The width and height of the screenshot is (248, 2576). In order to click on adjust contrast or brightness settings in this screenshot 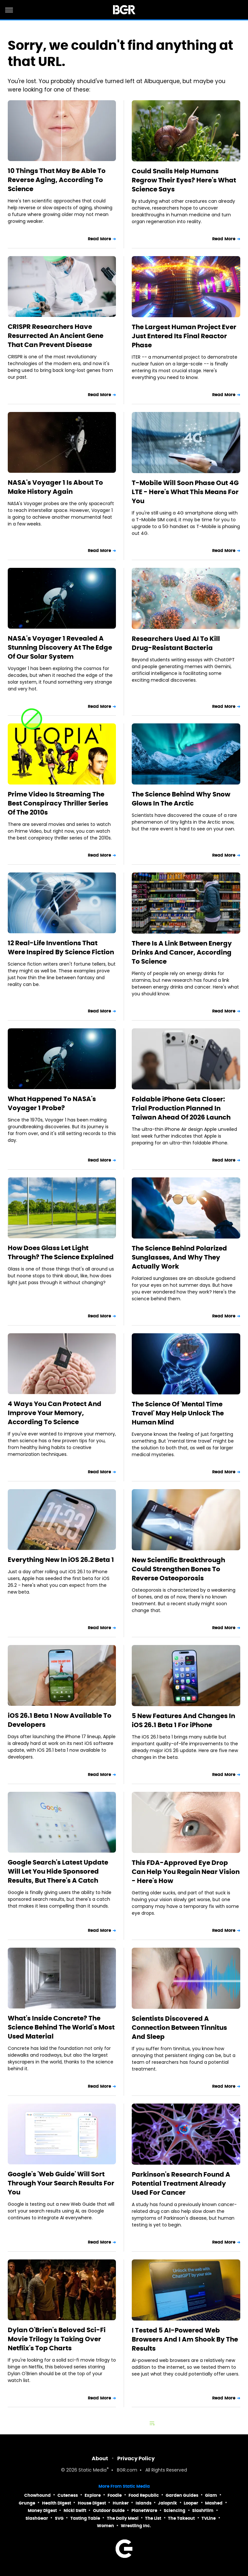, I will do `click(32, 719)`.